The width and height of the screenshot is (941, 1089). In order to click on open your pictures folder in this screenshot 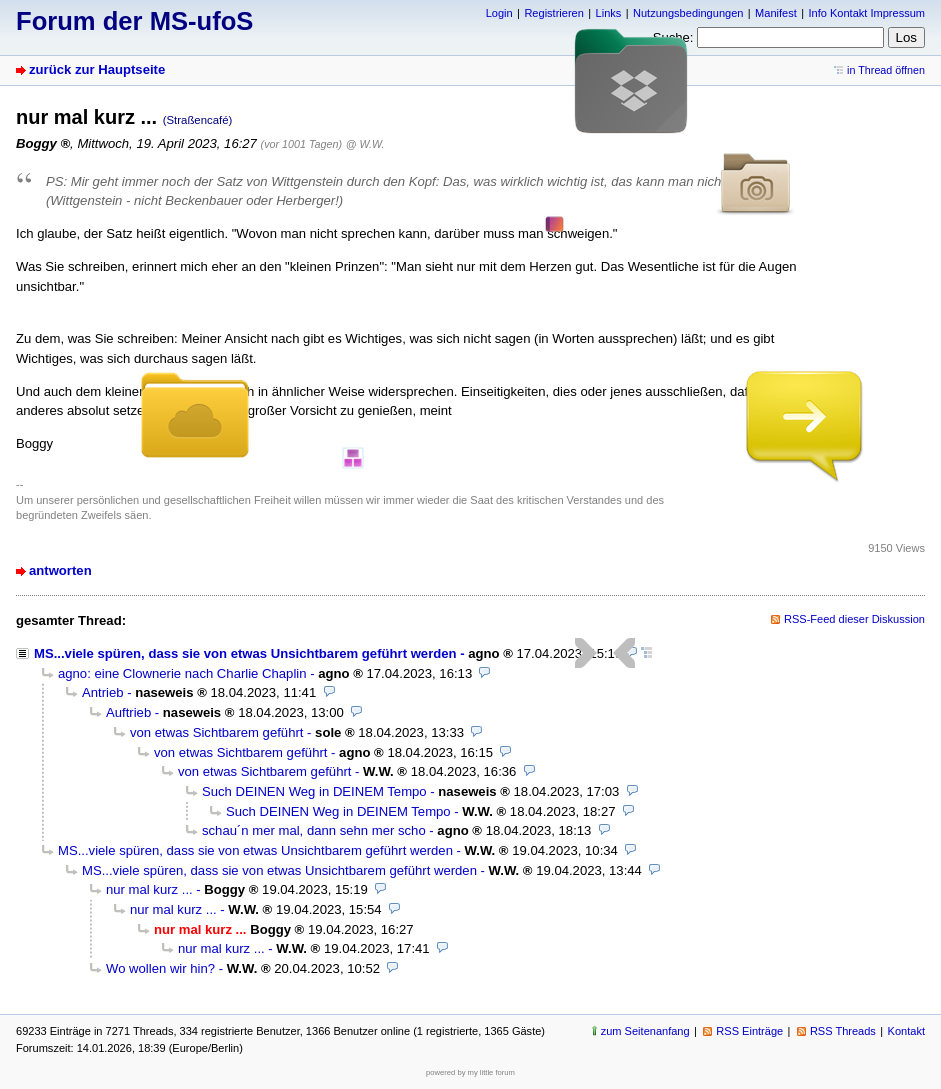, I will do `click(755, 186)`.